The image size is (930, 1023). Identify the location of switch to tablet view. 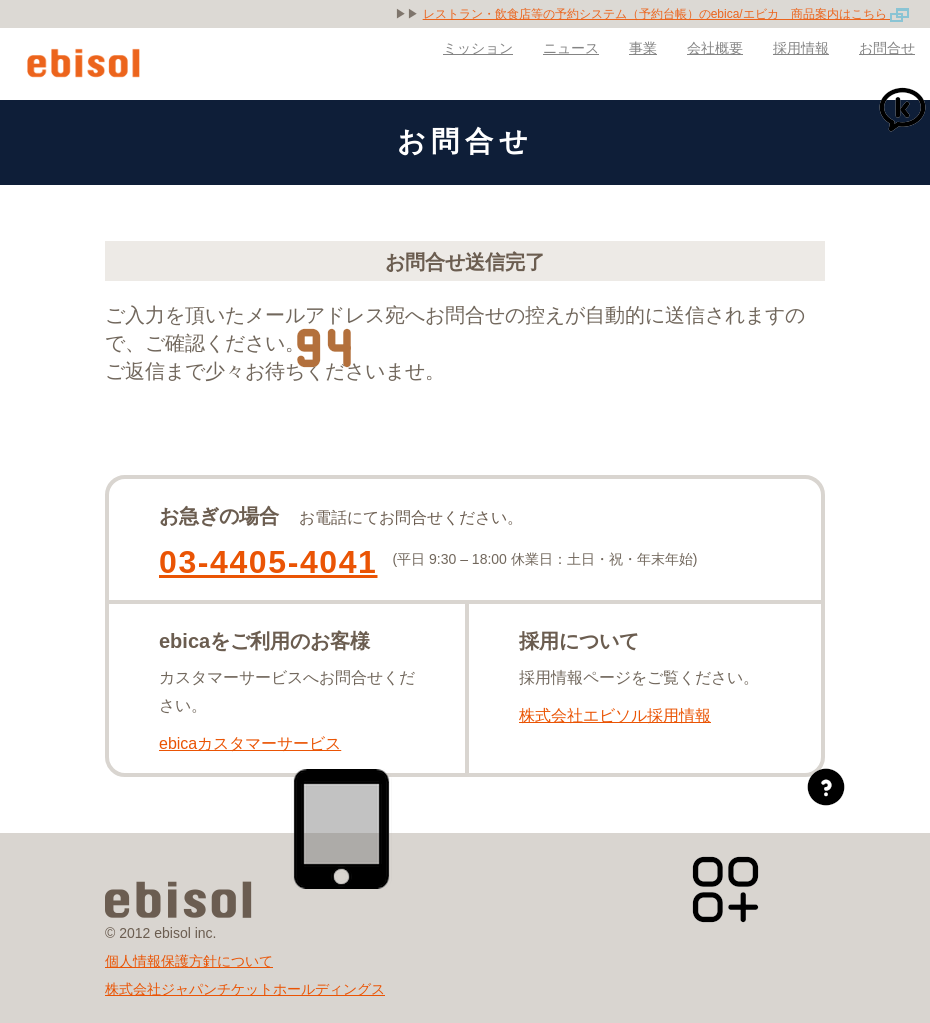
(344, 829).